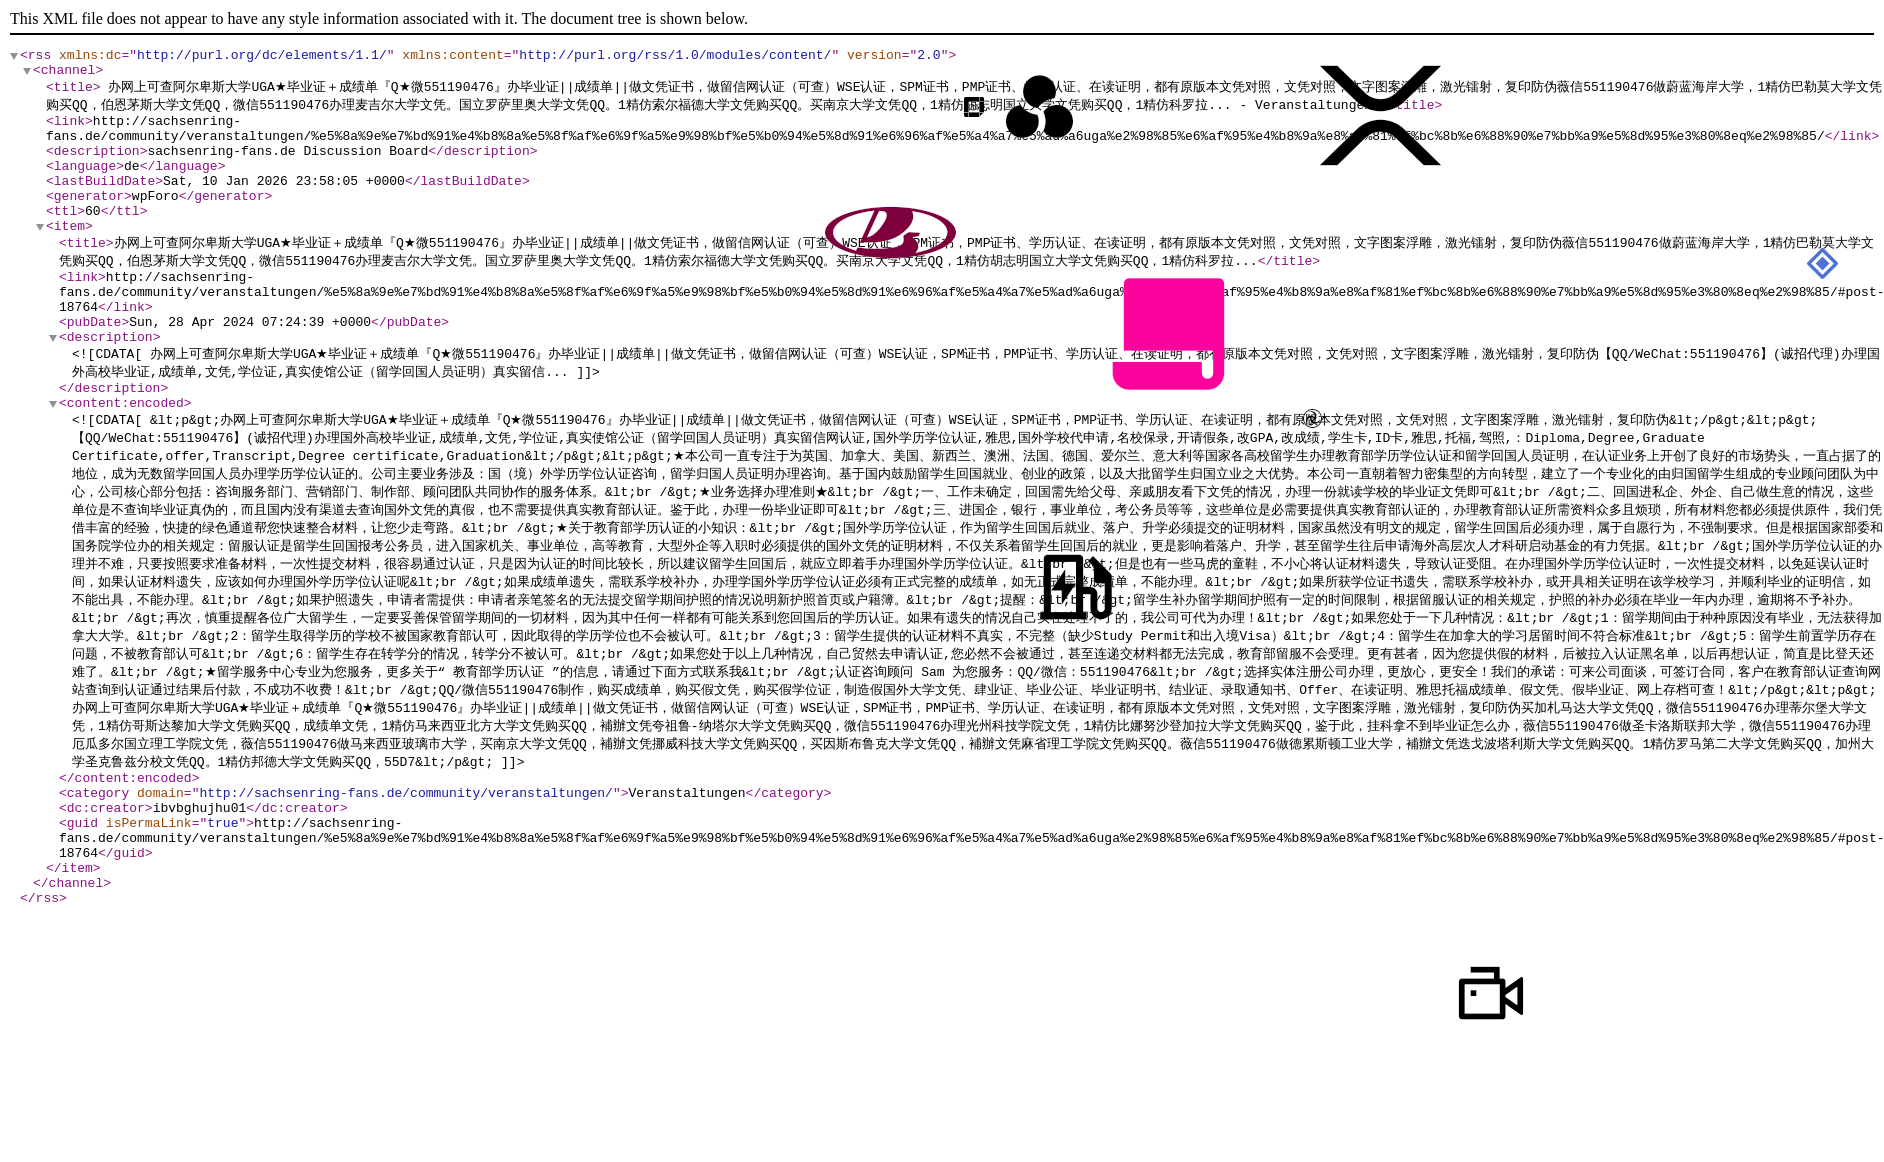 Image resolution: width=1884 pixels, height=1162 pixels. What do you see at coordinates (974, 107) in the screenshot?
I see `open google calendar` at bounding box center [974, 107].